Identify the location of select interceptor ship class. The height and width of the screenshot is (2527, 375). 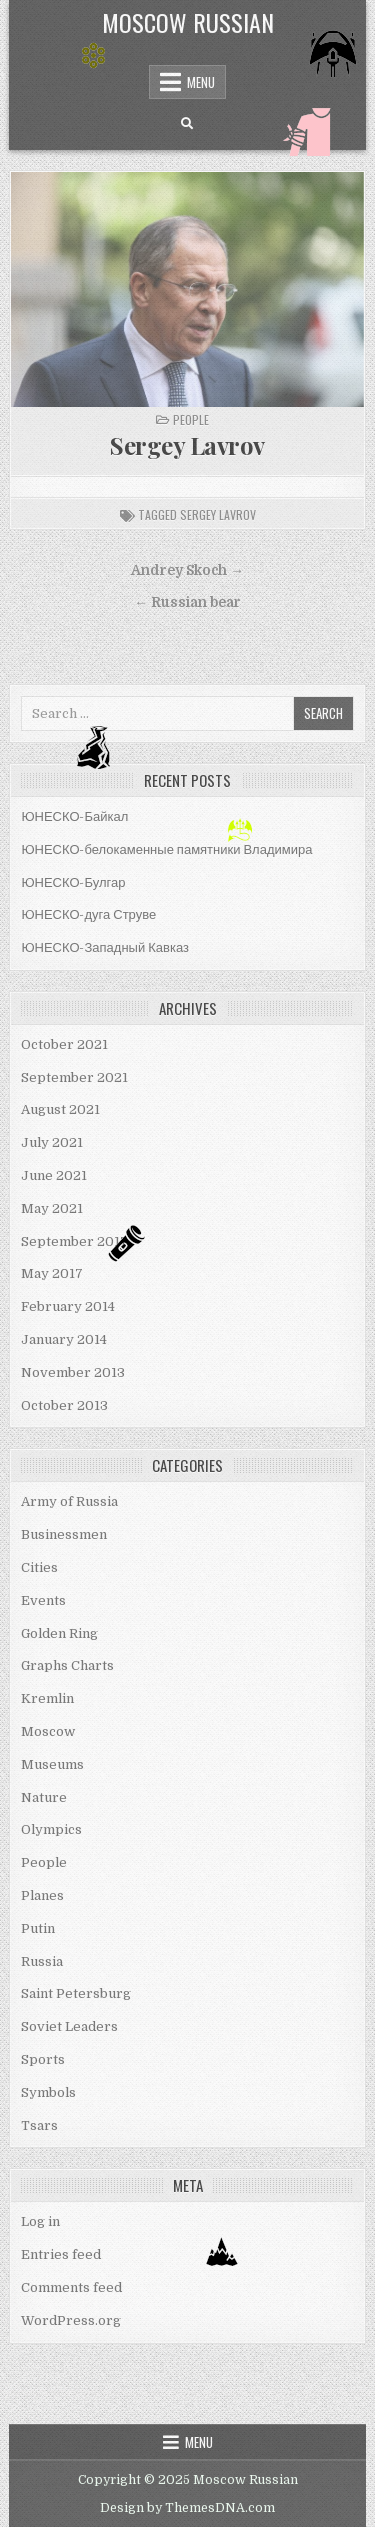
(333, 54).